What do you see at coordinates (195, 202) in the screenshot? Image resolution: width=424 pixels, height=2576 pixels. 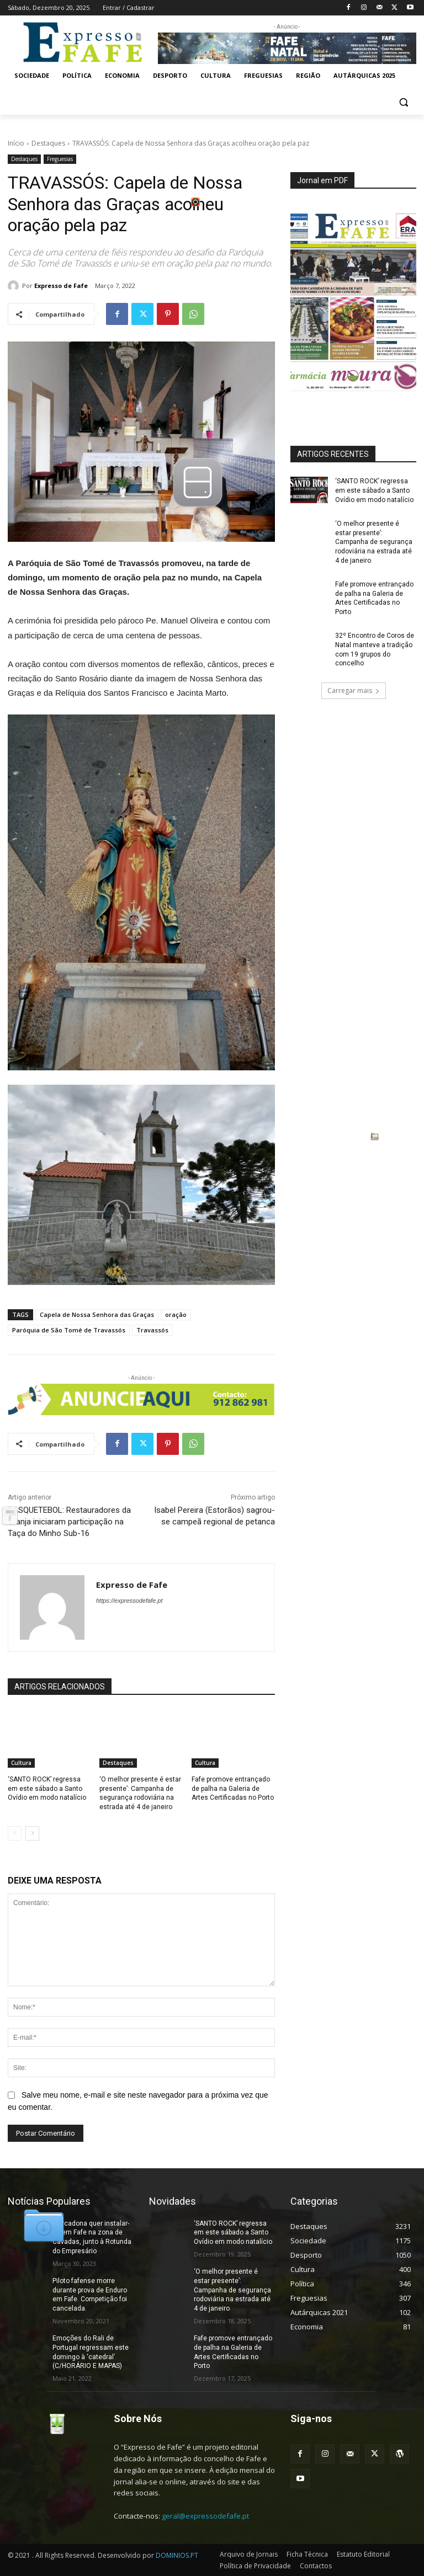 I see `launch aperture desk job game` at bounding box center [195, 202].